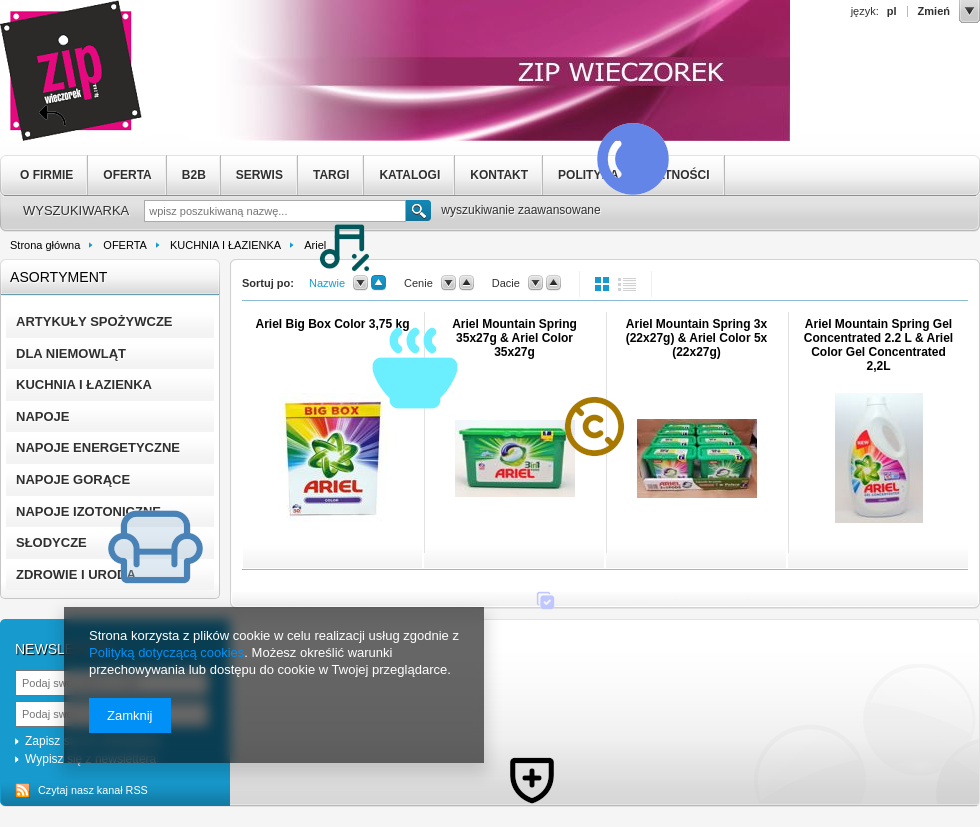 The height and width of the screenshot is (827, 980). What do you see at coordinates (52, 115) in the screenshot?
I see `reply to a message` at bounding box center [52, 115].